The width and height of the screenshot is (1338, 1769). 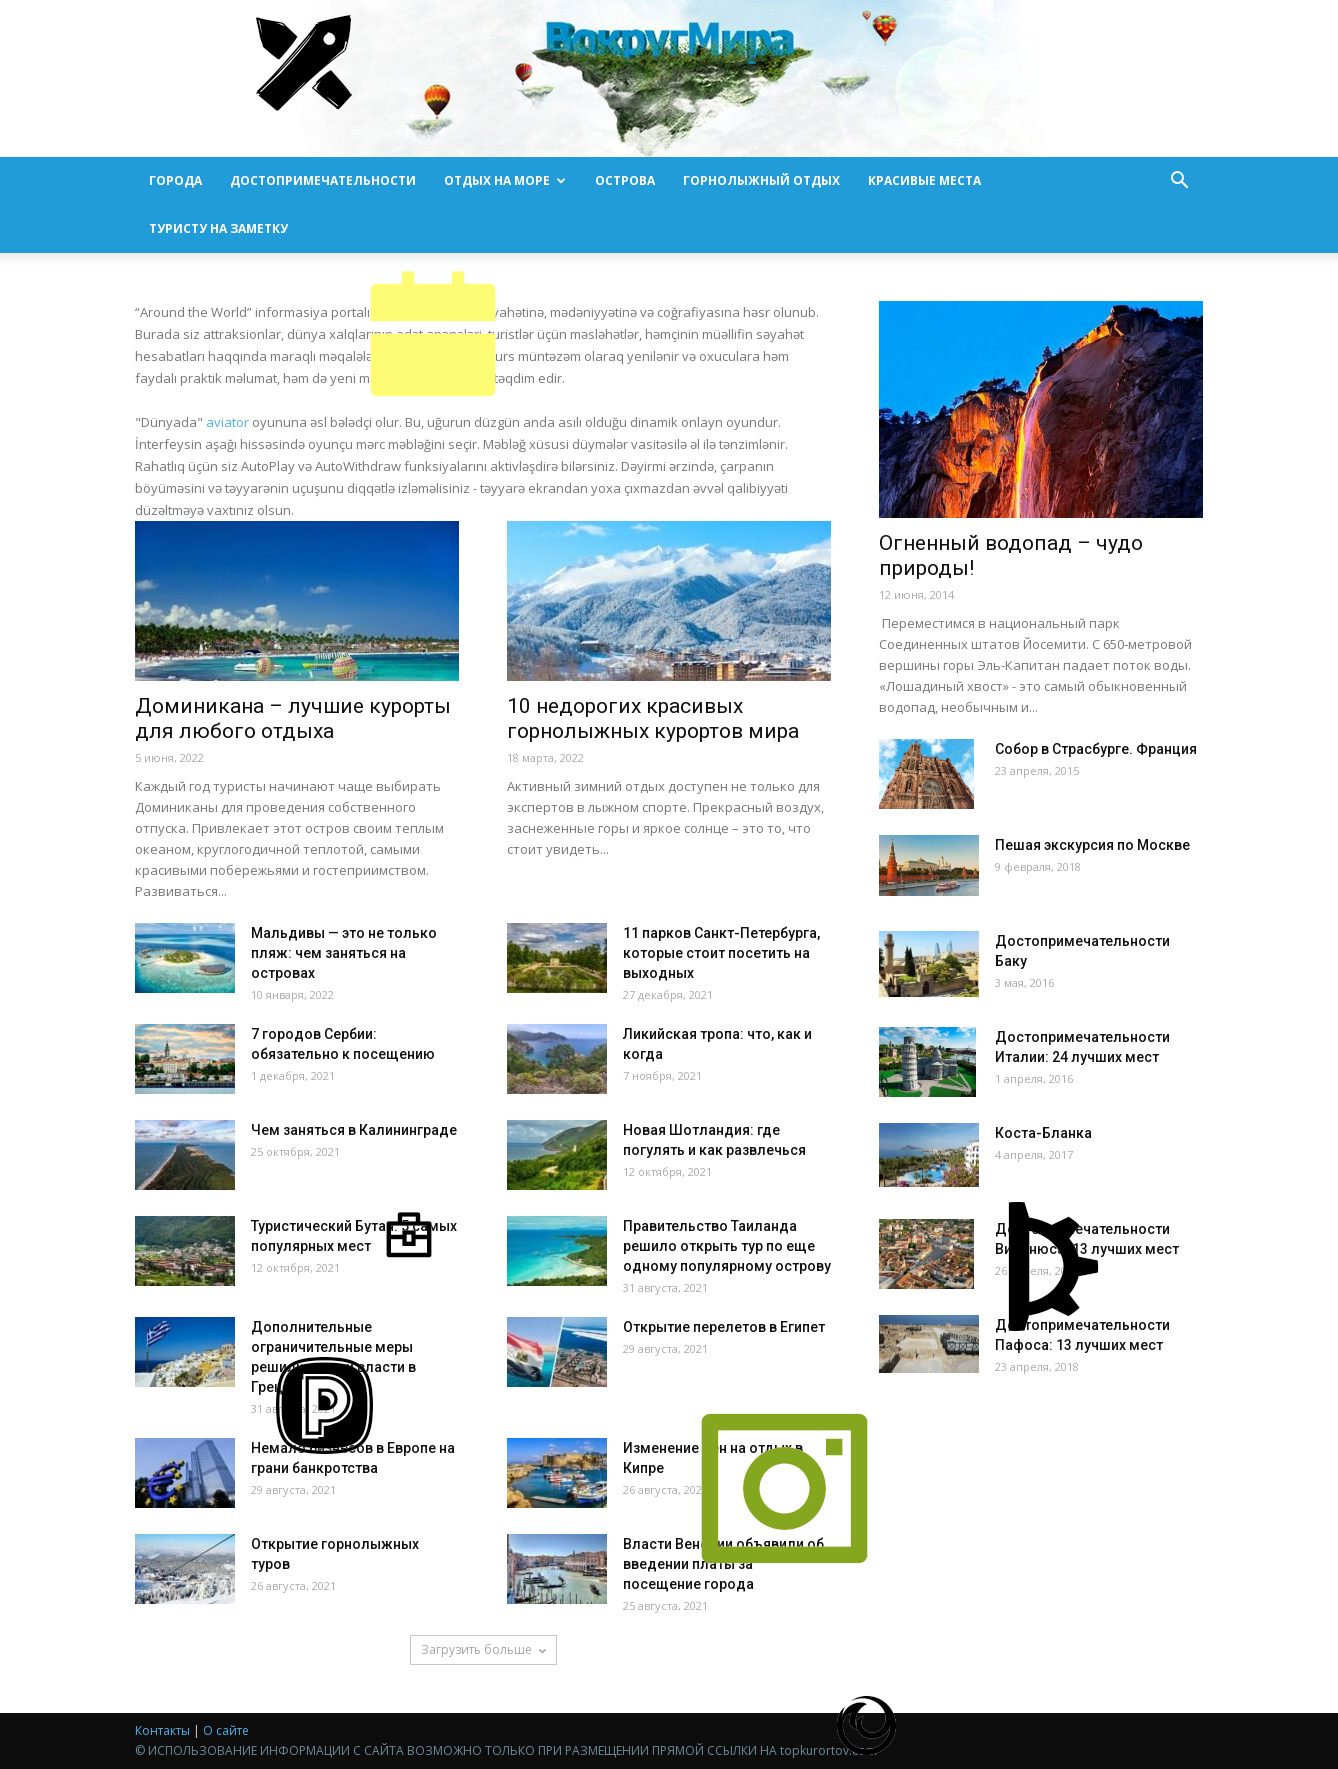 What do you see at coordinates (866, 1725) in the screenshot?
I see `open Firefox browser` at bounding box center [866, 1725].